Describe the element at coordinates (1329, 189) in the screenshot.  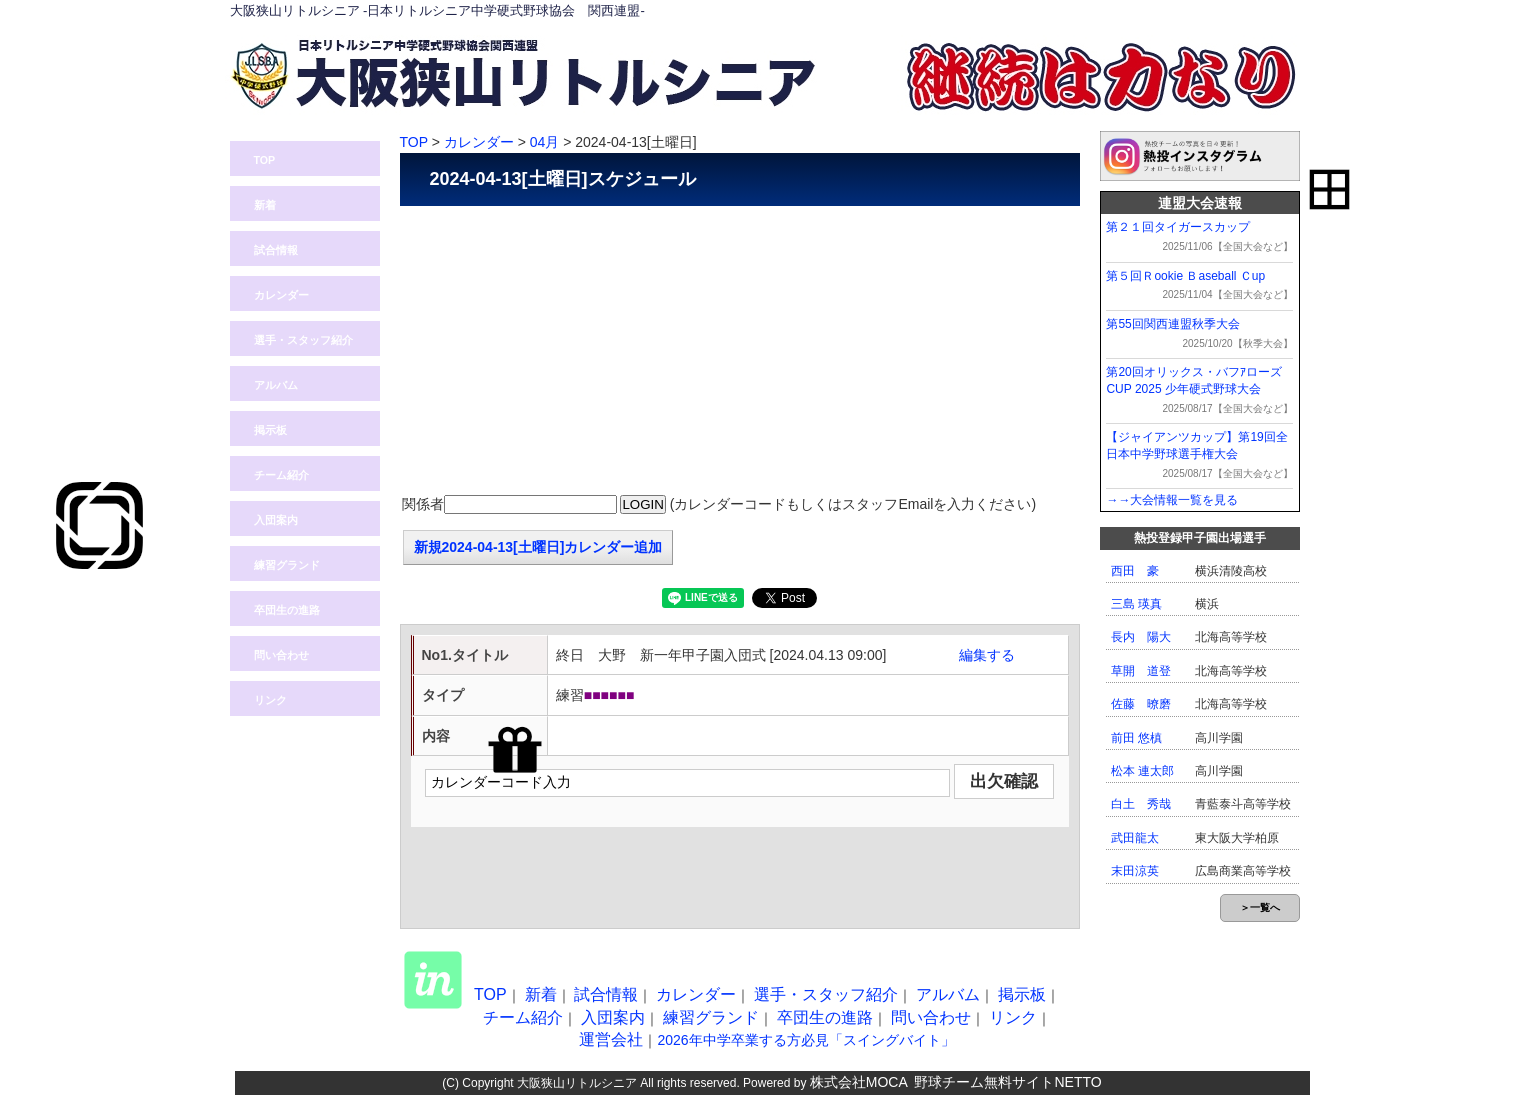
I see `sign in with Microsoft account` at that location.